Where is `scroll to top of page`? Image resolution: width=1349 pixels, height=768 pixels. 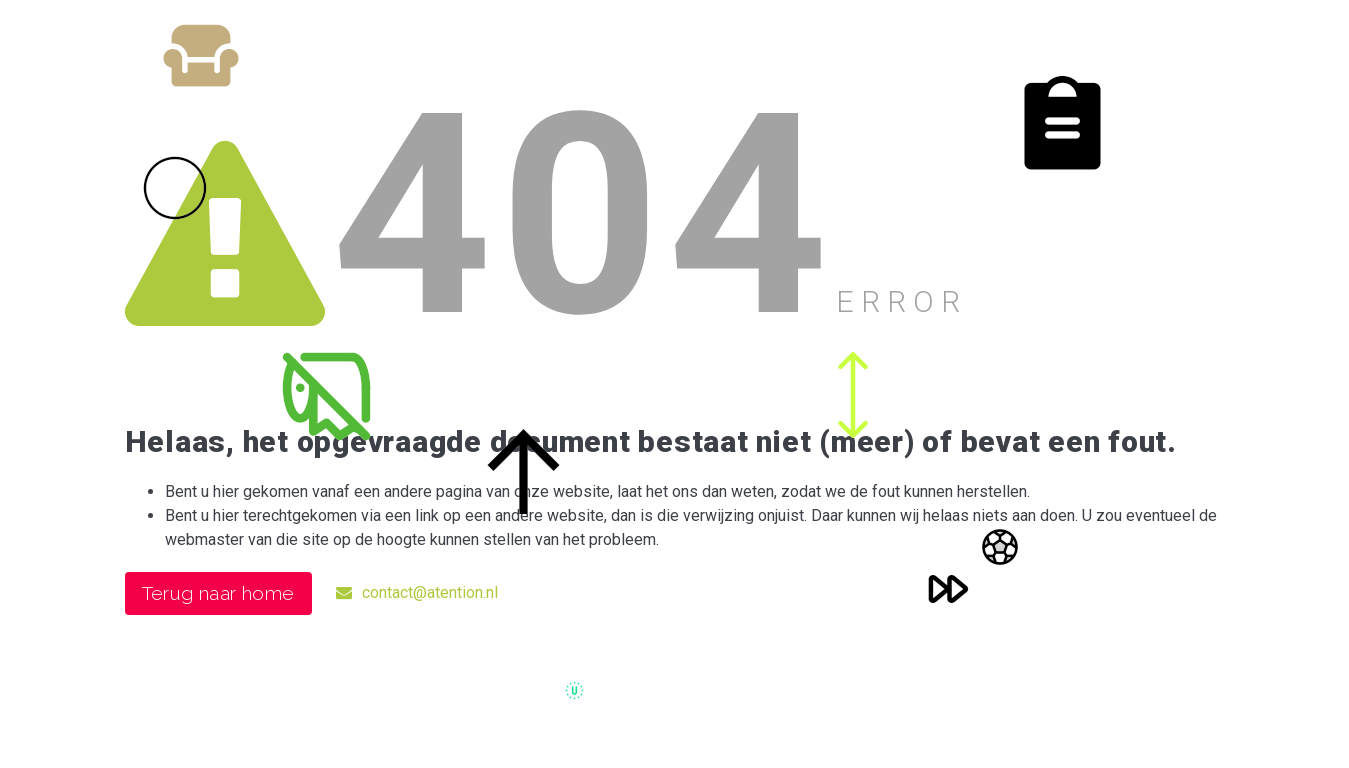
scroll to top of page is located at coordinates (523, 471).